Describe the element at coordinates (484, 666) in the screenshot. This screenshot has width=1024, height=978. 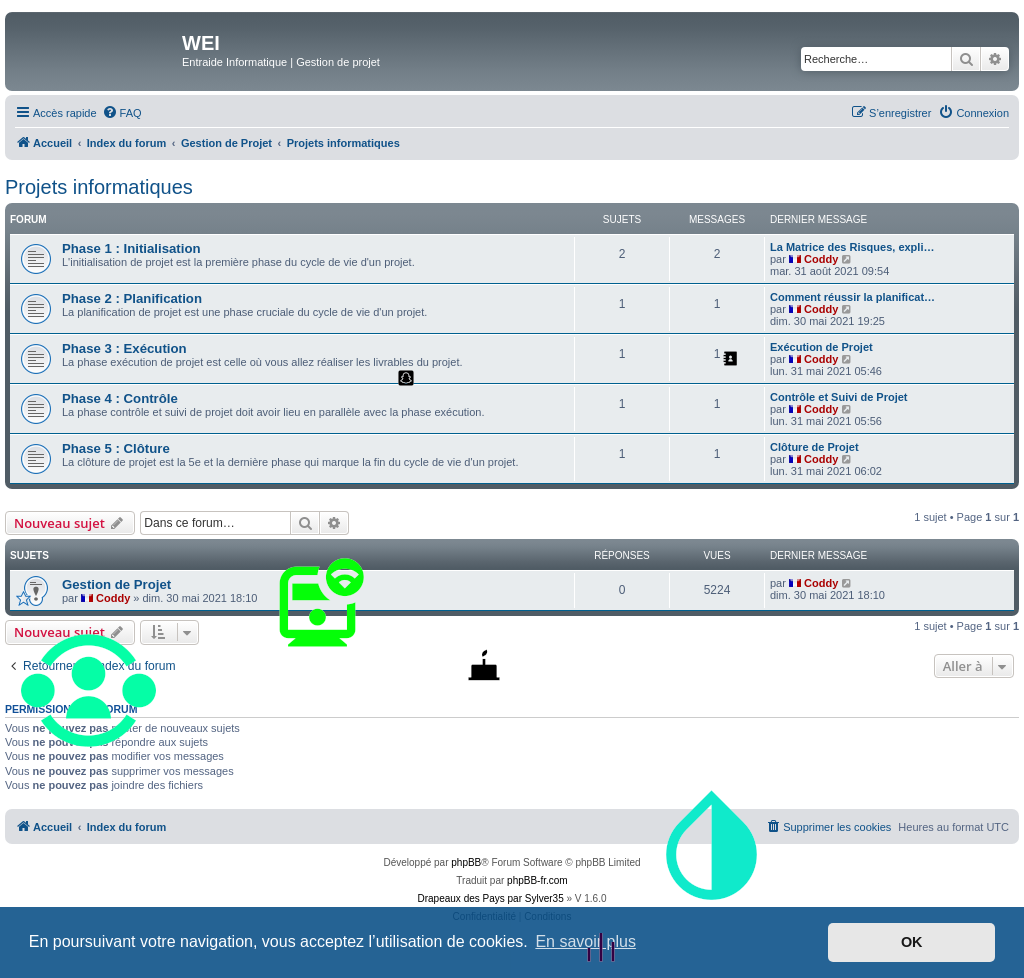
I see `view birthday or celebration reminders` at that location.